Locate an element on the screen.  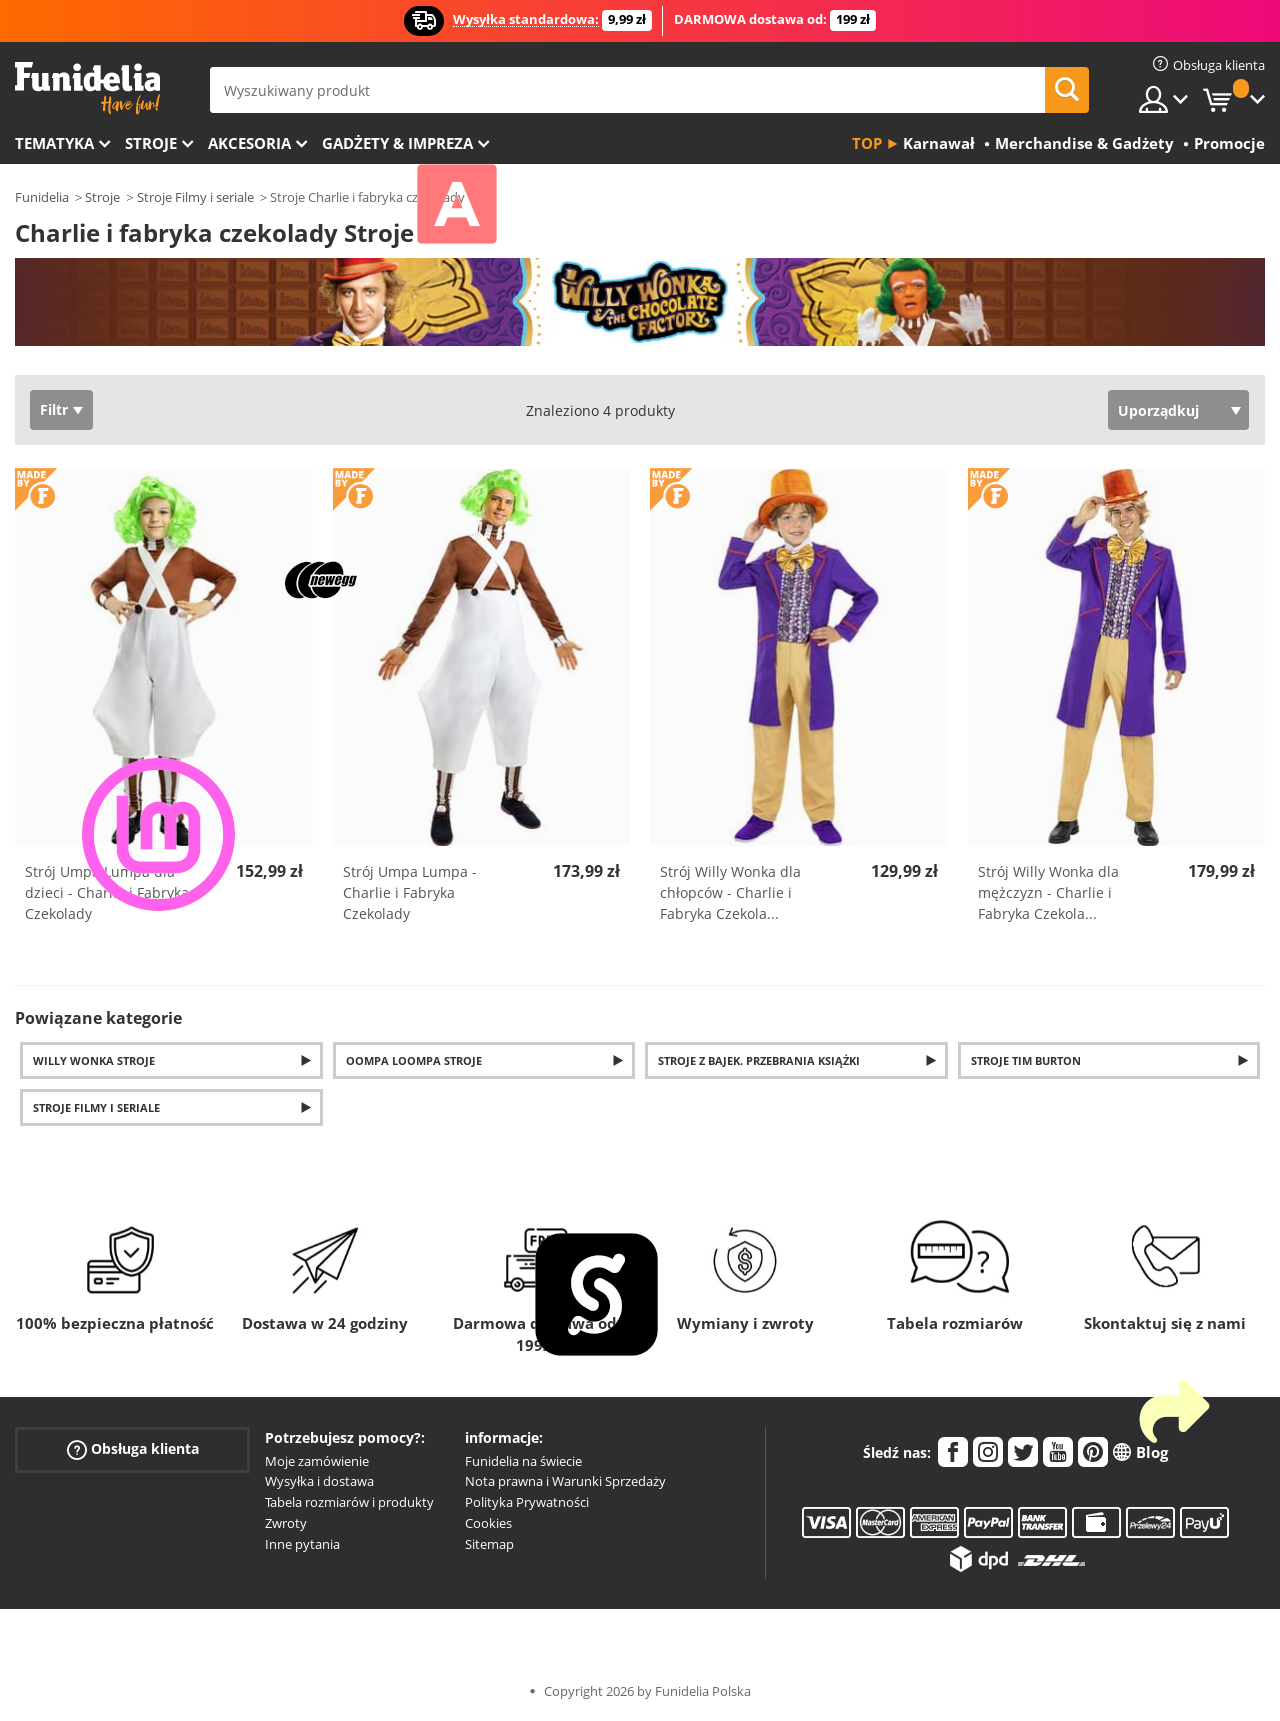
Linux Mint operating system logo is located at coordinates (158, 834).